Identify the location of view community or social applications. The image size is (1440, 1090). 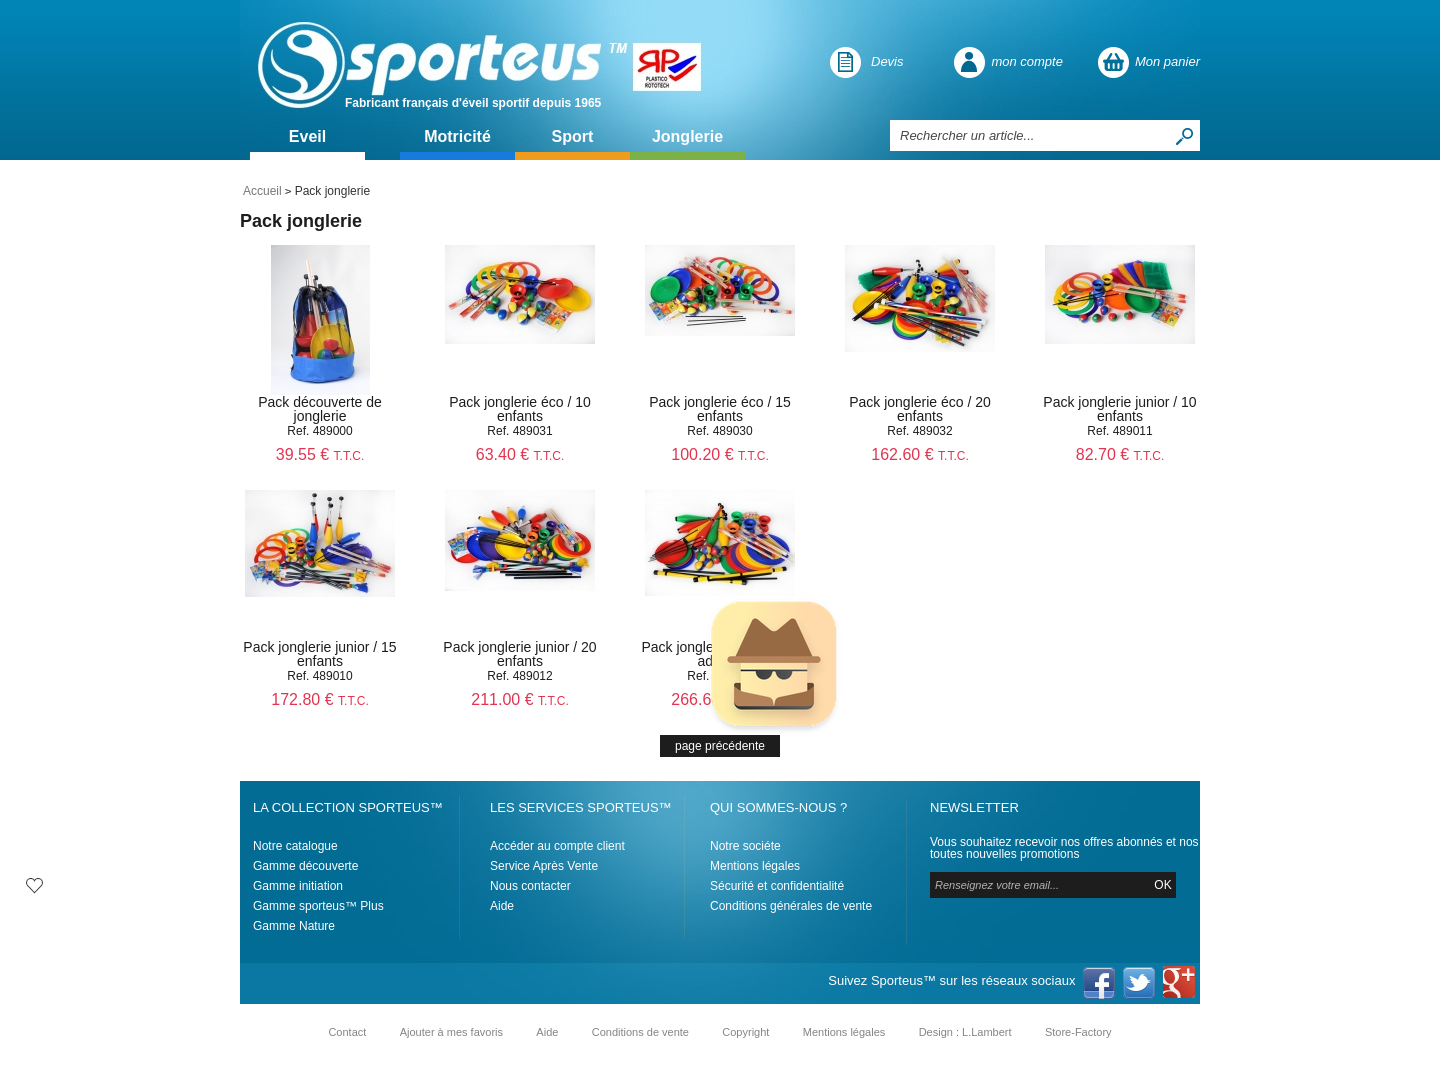
(34, 885).